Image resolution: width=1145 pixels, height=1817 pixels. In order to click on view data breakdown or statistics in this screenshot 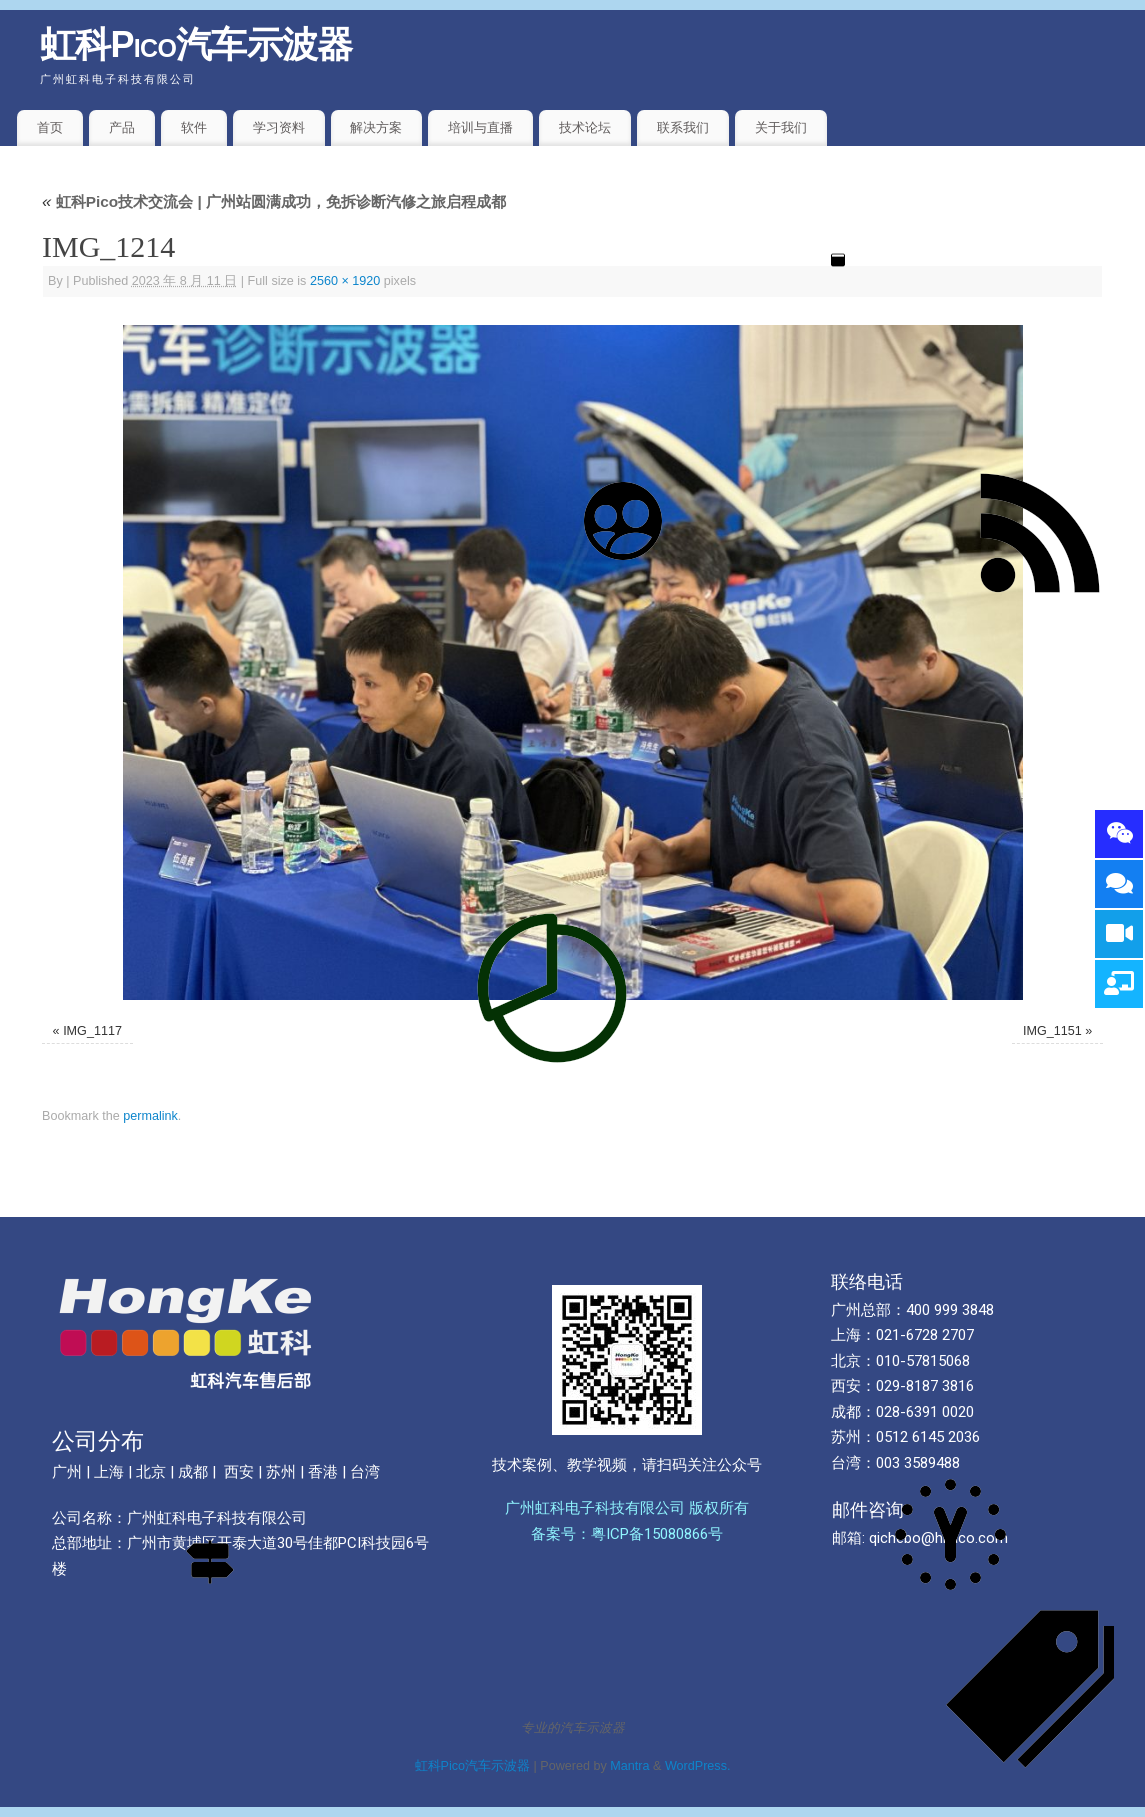, I will do `click(552, 988)`.